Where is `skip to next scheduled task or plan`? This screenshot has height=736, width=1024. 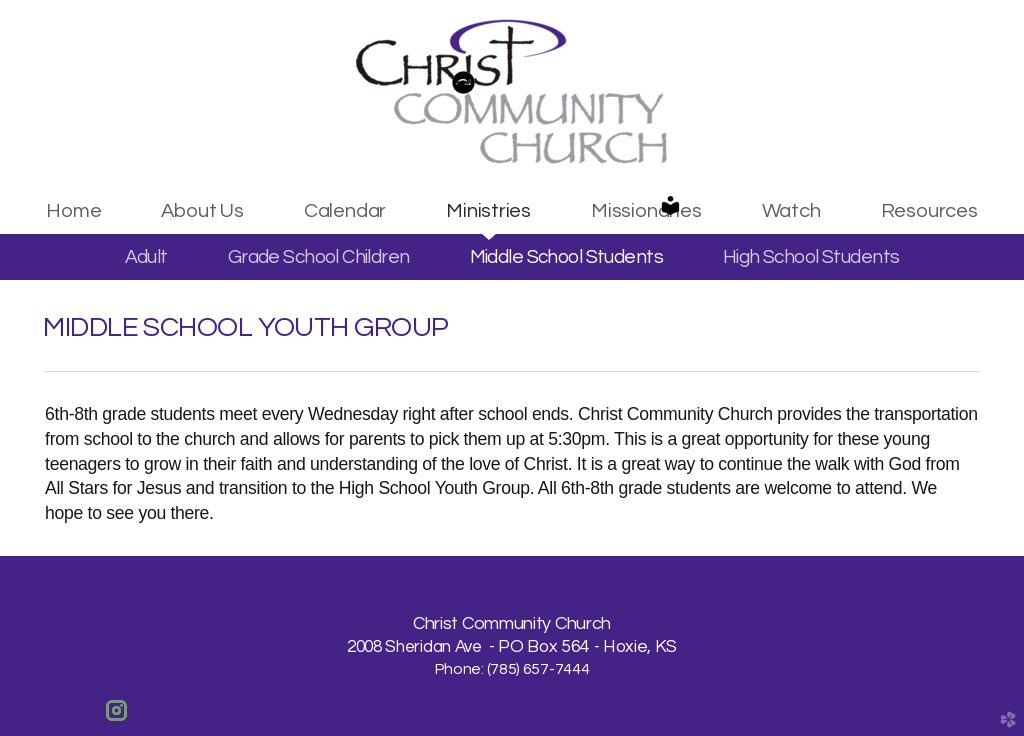 skip to next scheduled task or plan is located at coordinates (463, 82).